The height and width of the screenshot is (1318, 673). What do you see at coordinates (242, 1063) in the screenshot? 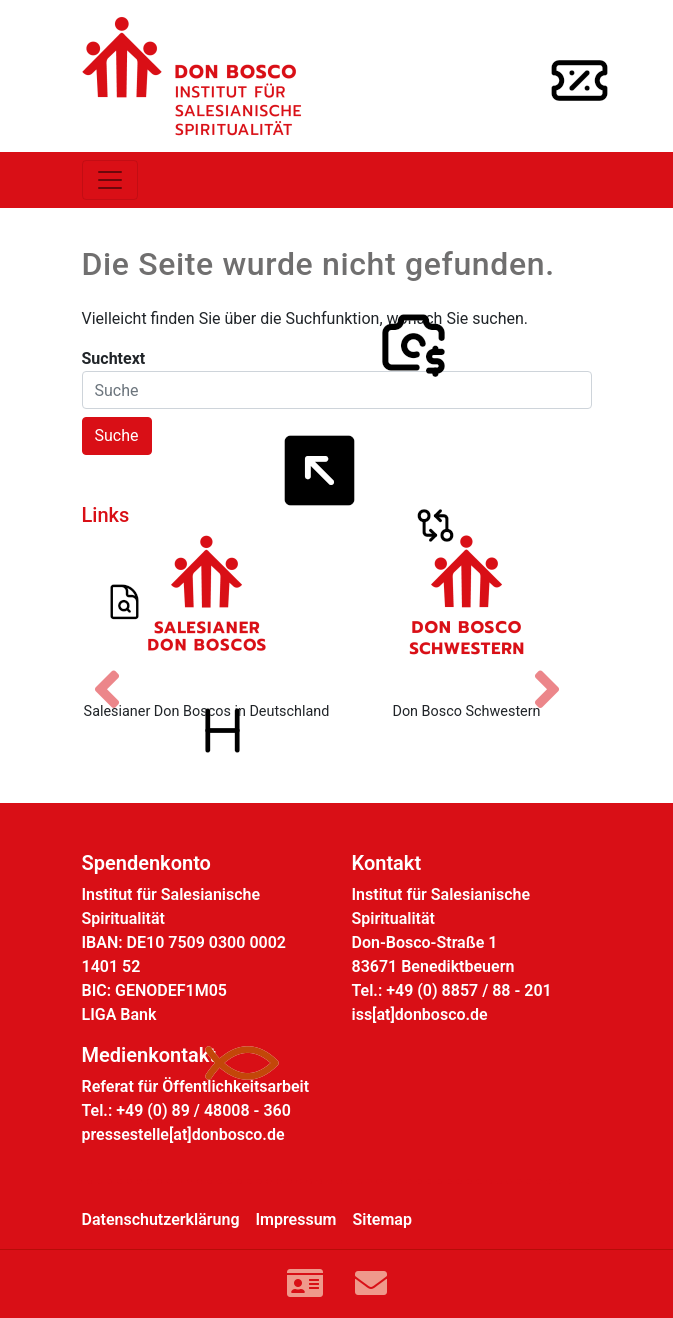
I see `ichthys or christian fish symbol` at bounding box center [242, 1063].